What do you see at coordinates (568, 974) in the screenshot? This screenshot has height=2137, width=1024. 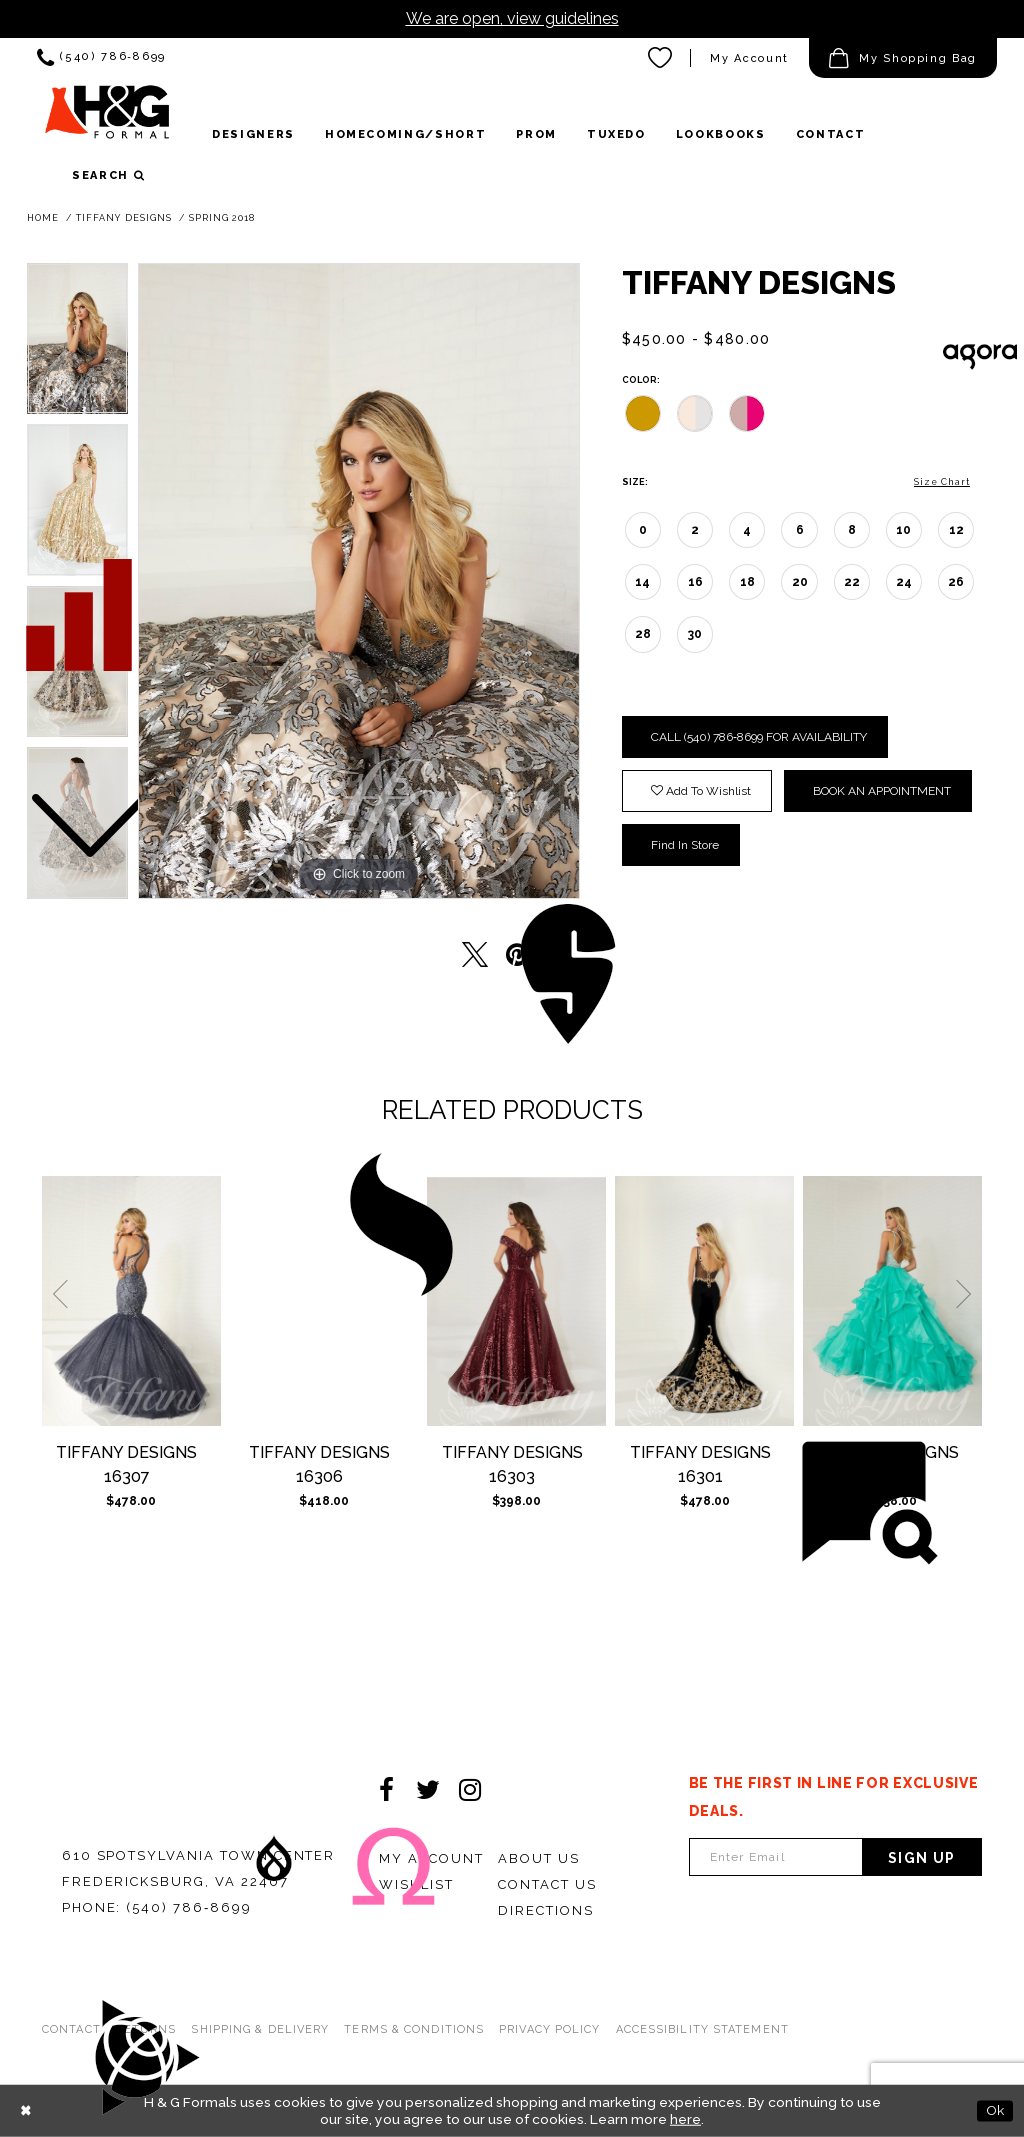 I see `open the Swiggy food delivery app` at bounding box center [568, 974].